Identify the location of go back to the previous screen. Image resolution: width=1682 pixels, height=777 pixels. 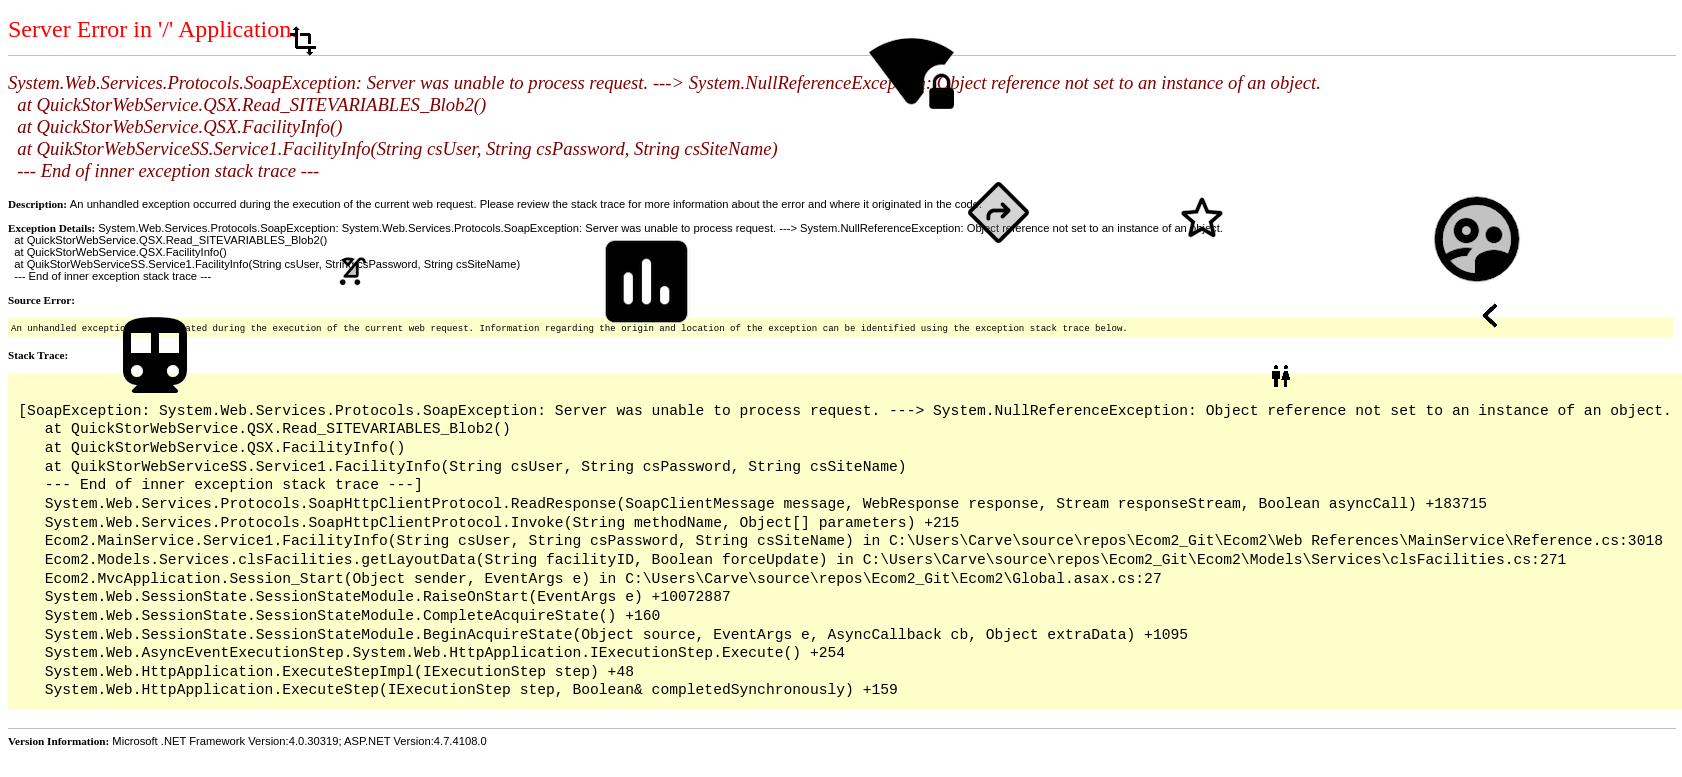
(1490, 315).